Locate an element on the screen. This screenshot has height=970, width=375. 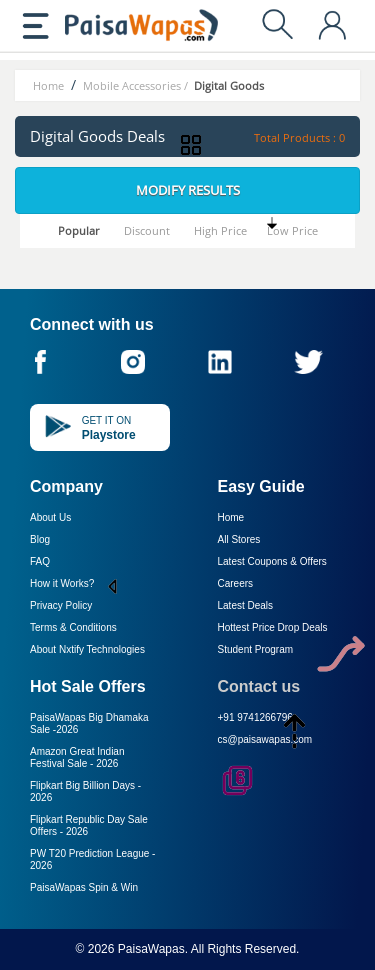
view item 6 in a collection or stack is located at coordinates (237, 780).